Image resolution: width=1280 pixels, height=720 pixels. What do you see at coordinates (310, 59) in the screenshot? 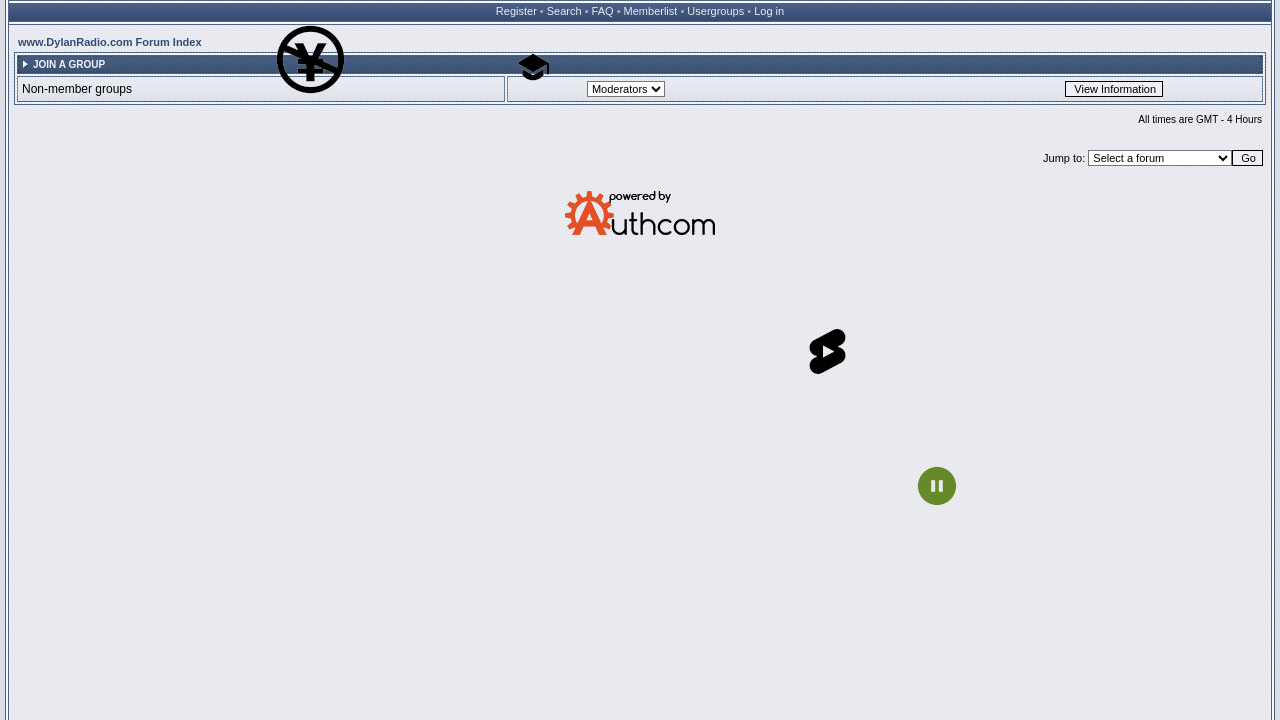
I see `indicates non-commercial use license for Japan (yen symbol)` at bounding box center [310, 59].